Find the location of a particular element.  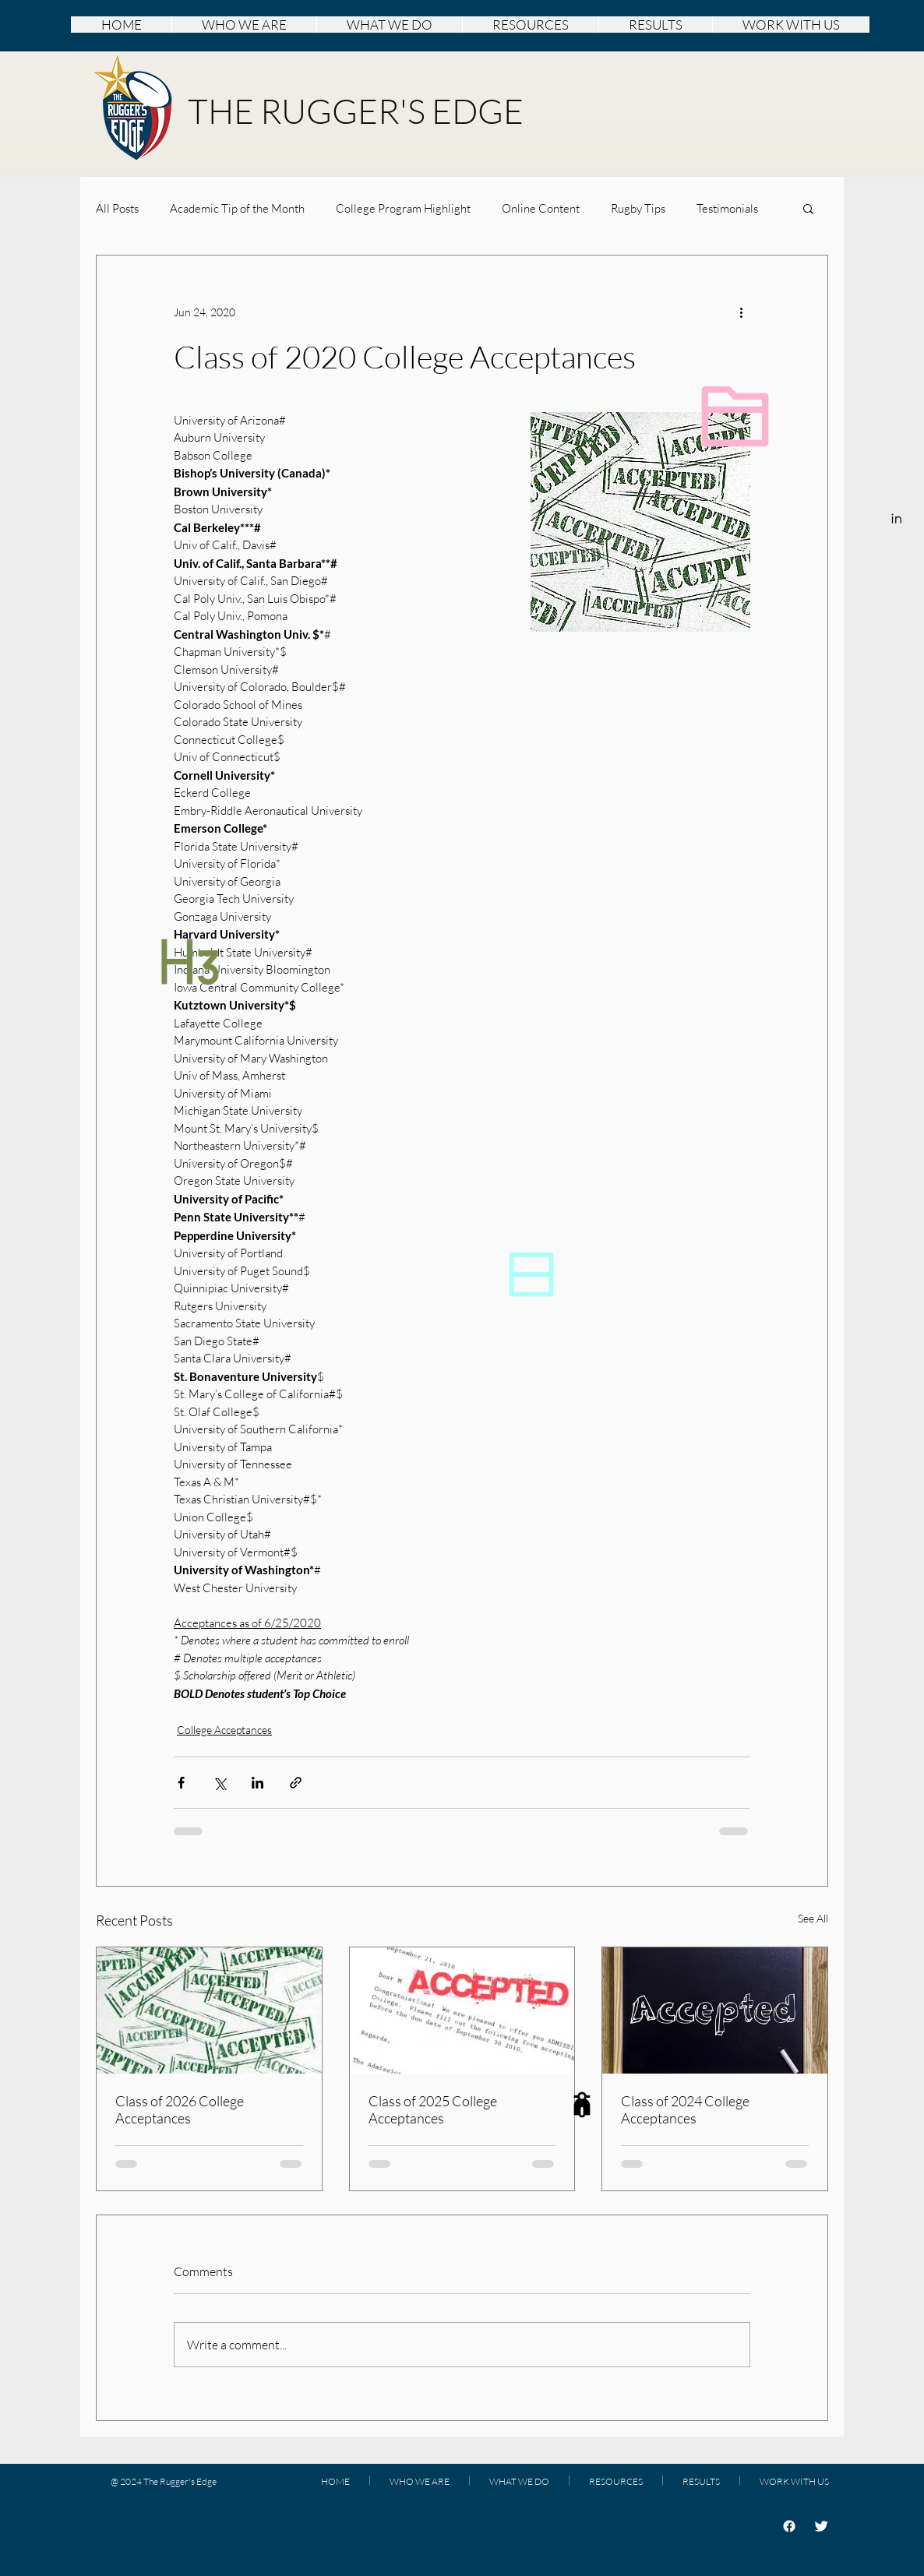

select e-bike as transportation mode is located at coordinates (582, 2105).